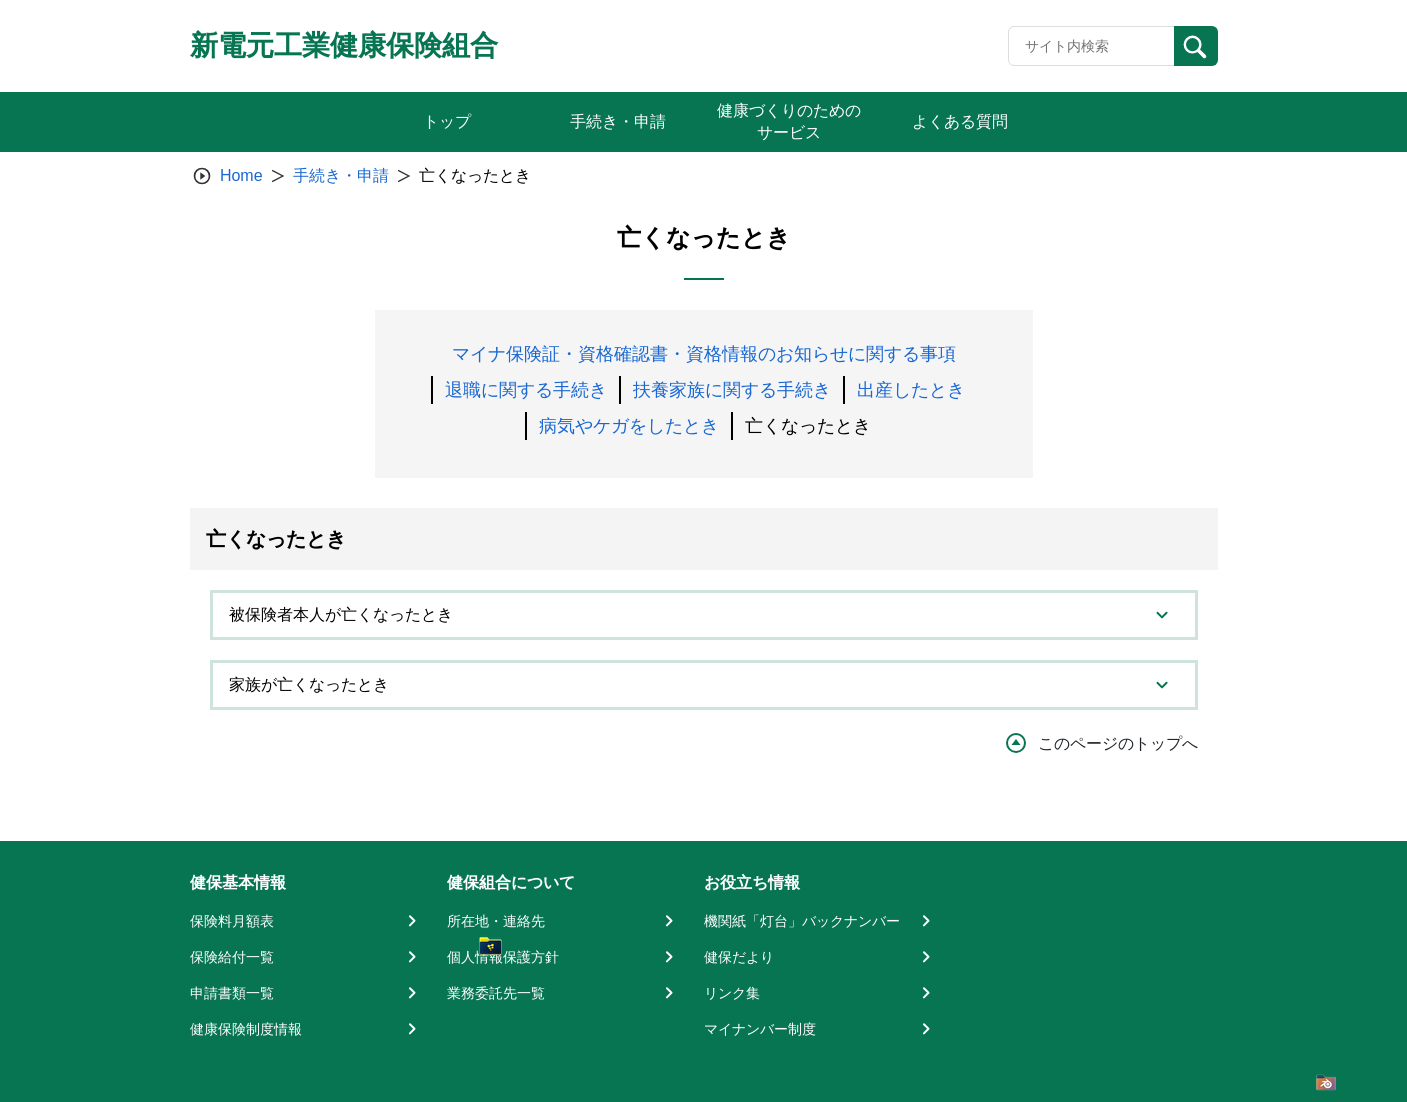  Describe the element at coordinates (1326, 1083) in the screenshot. I see `open folder containing Blender project files` at that location.